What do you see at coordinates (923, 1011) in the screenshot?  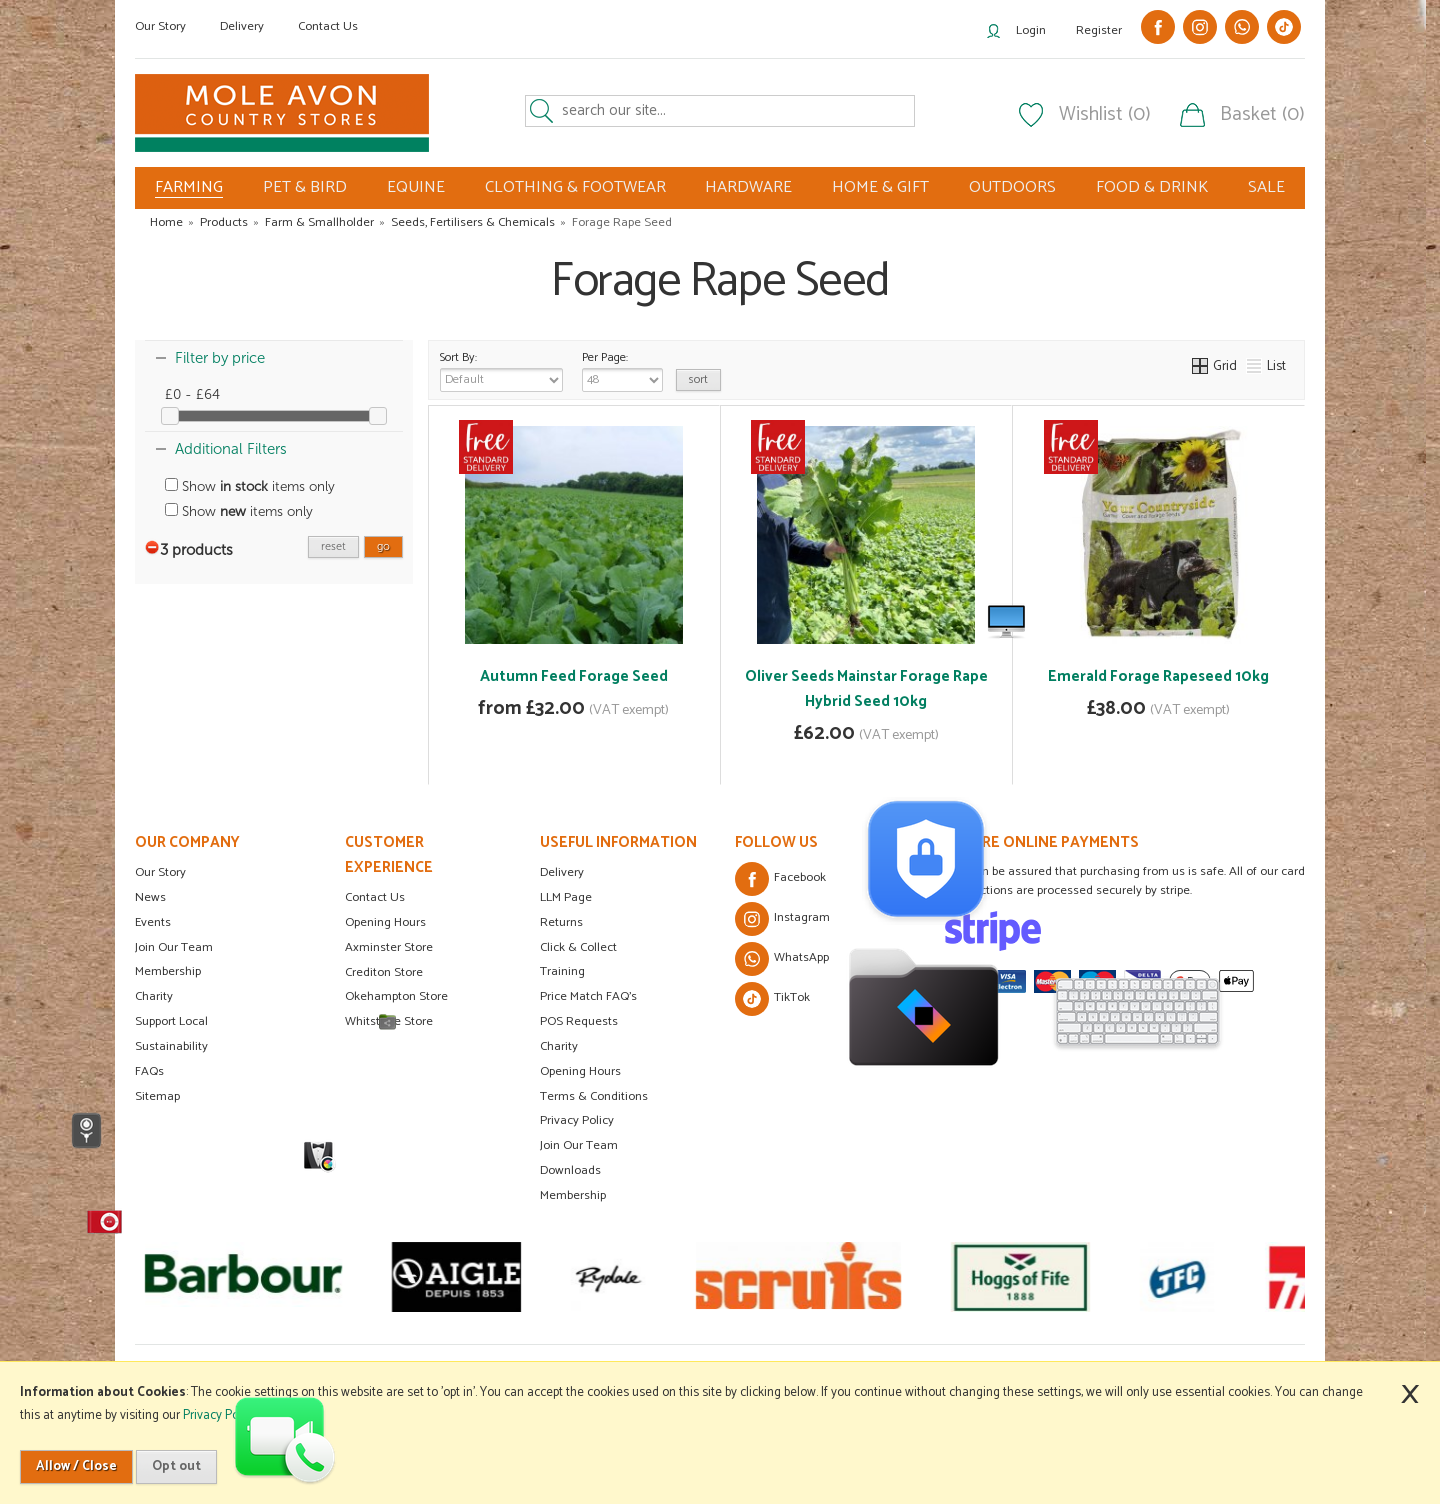 I see `folder containing JetBrains Ktor project files` at bounding box center [923, 1011].